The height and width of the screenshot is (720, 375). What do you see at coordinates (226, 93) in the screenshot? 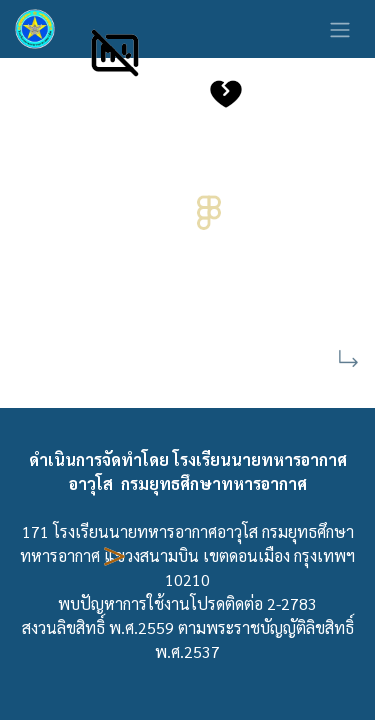
I see `unlike or remove from favorites` at bounding box center [226, 93].